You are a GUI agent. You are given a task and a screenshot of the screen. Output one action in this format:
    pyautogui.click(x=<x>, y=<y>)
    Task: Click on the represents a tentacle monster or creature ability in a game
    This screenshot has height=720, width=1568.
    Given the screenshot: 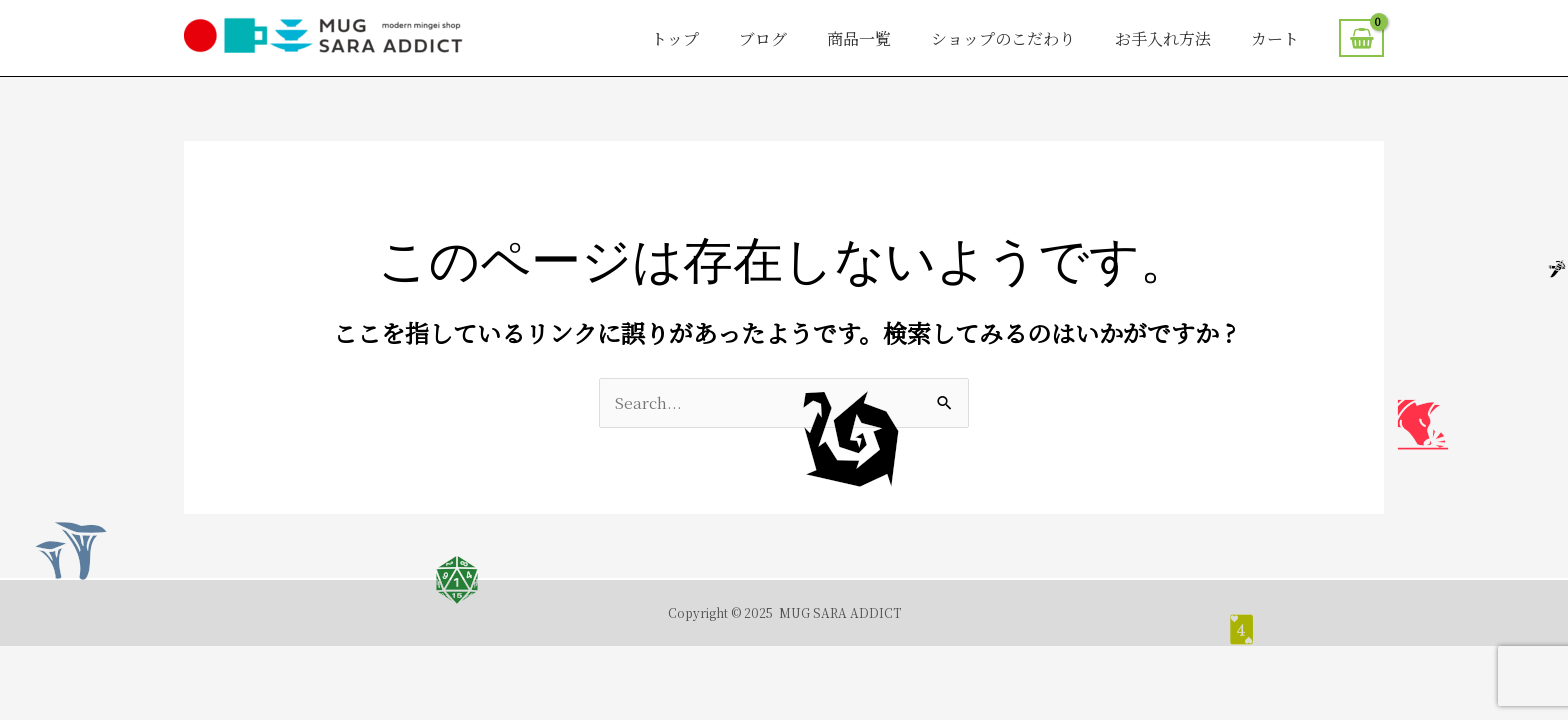 What is the action you would take?
    pyautogui.click(x=851, y=439)
    